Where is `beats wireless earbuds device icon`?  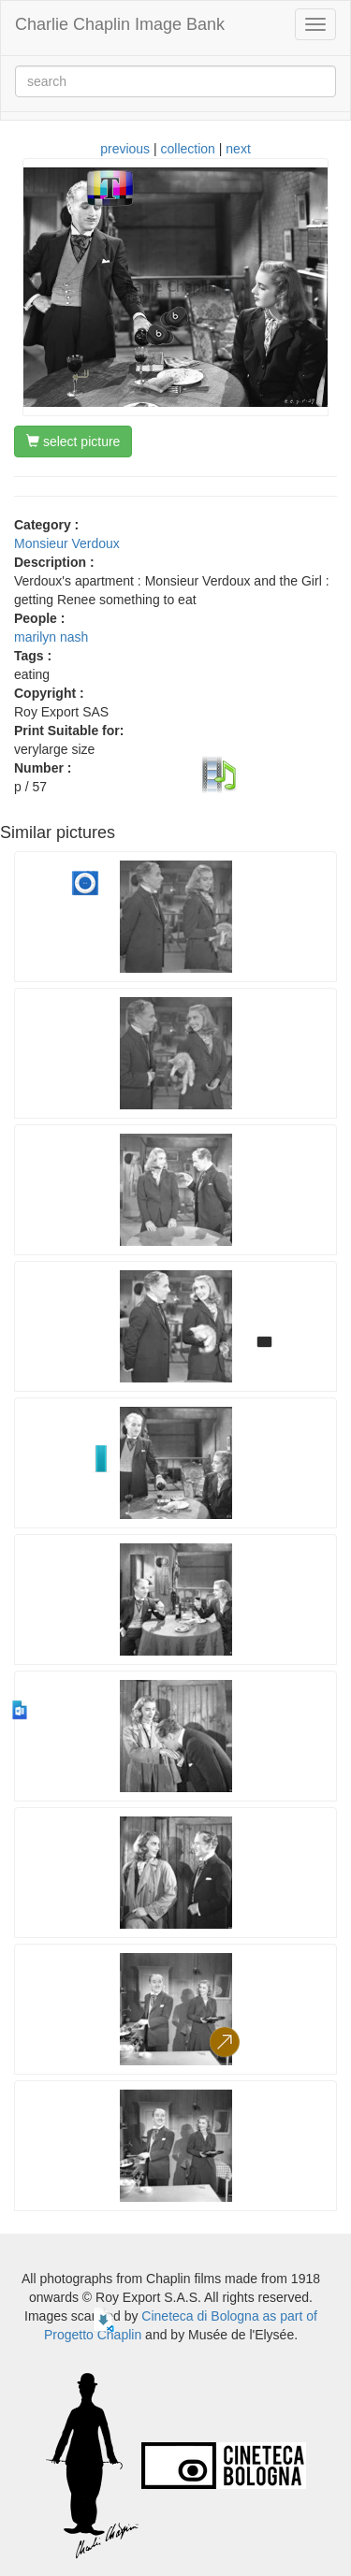
beats wireless earbuds device icon is located at coordinates (167, 326).